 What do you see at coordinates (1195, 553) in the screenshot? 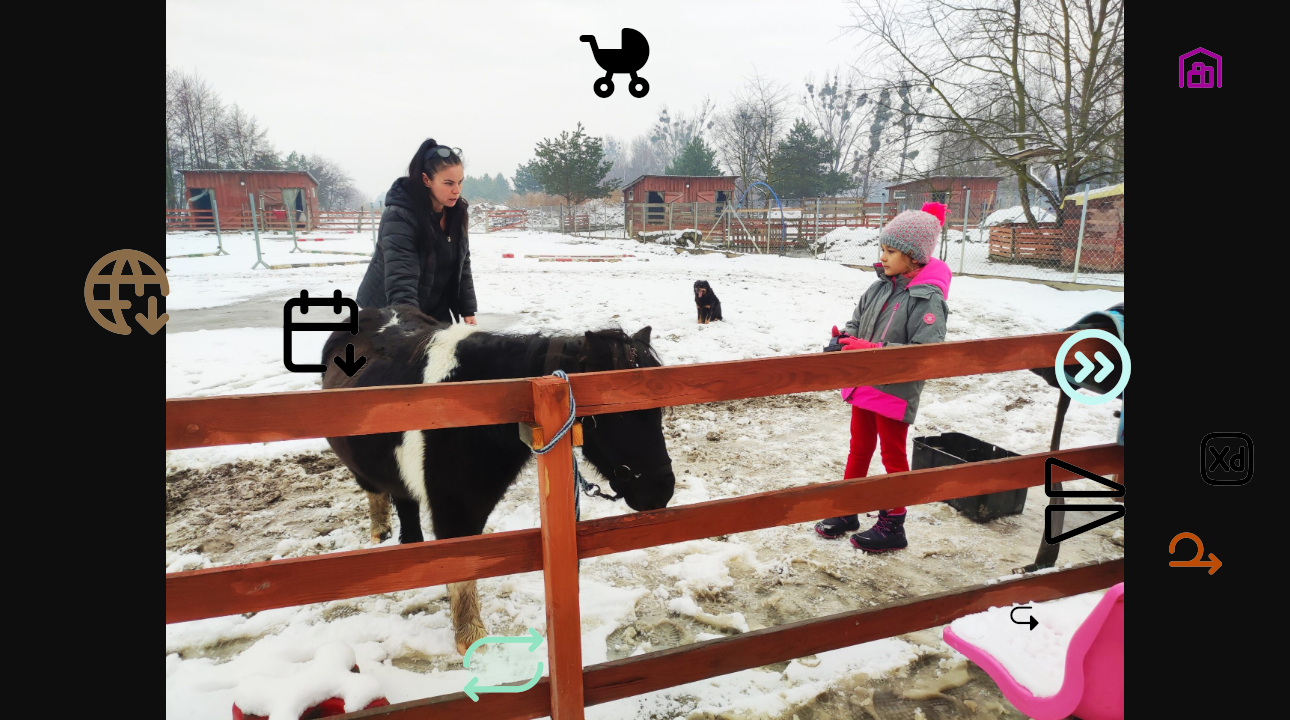
I see `iterate or repeat a process` at bounding box center [1195, 553].